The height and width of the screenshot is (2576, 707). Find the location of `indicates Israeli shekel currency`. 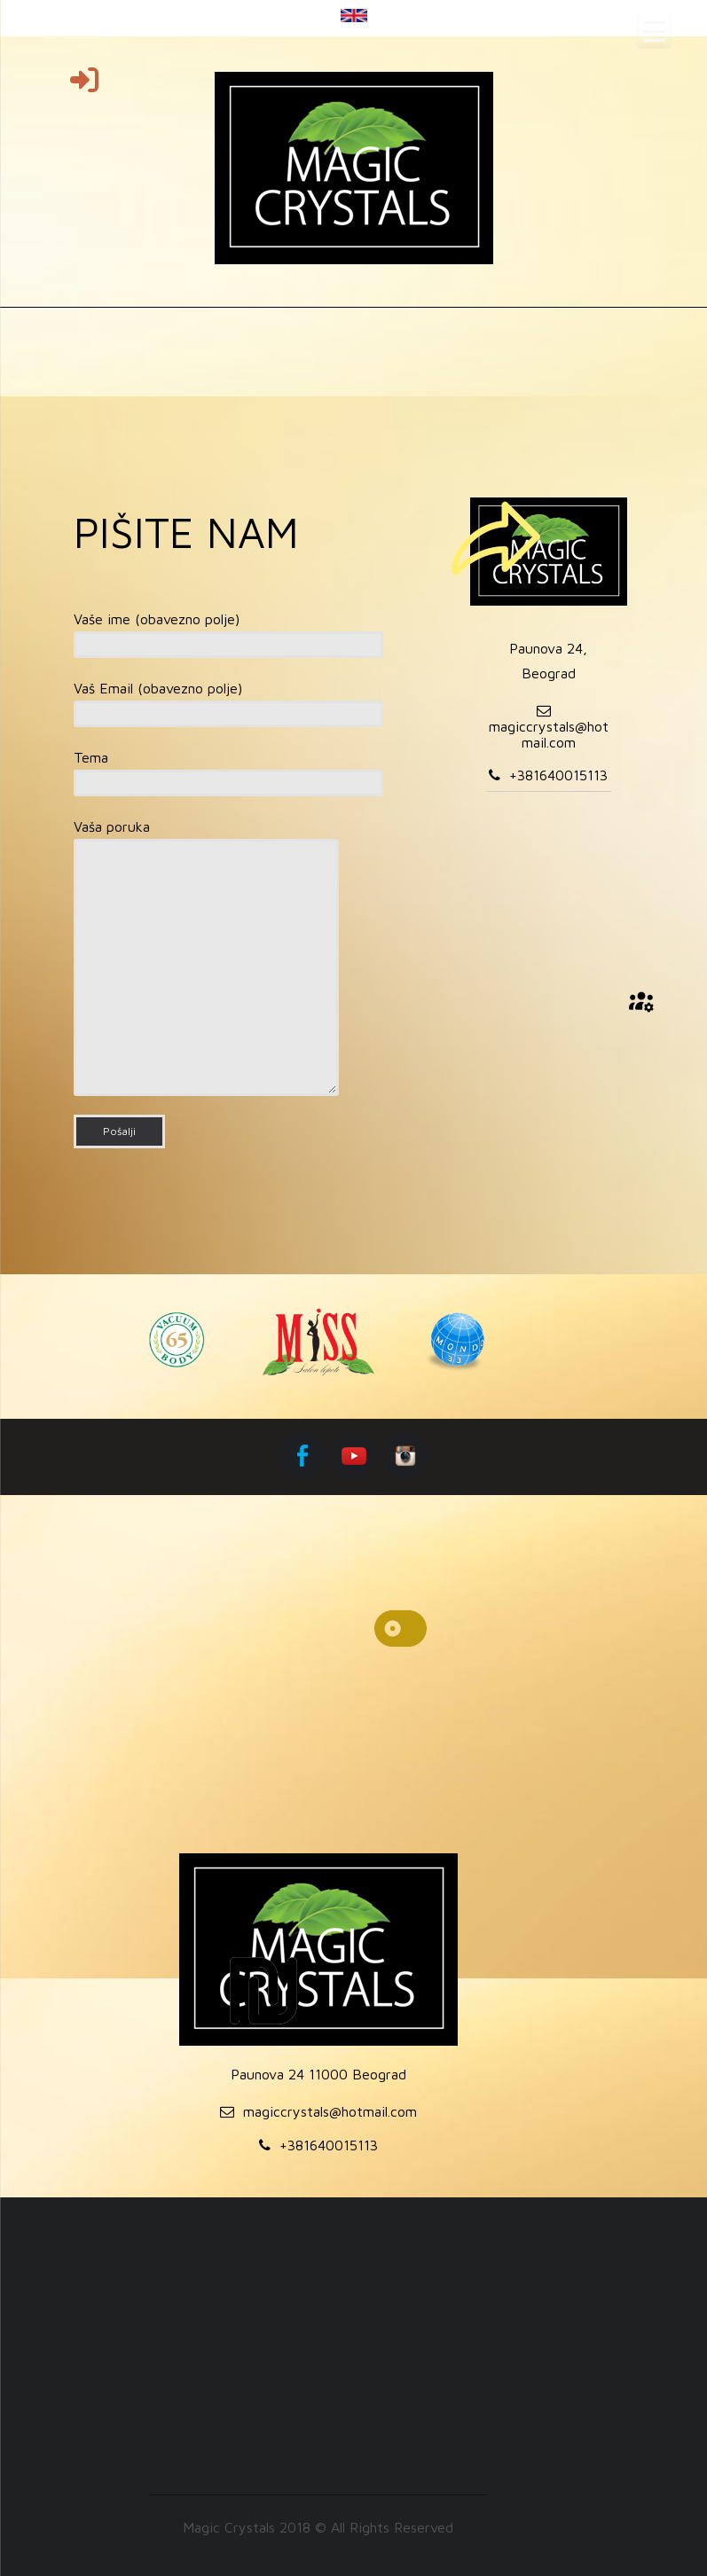

indicates Israeli shekel currency is located at coordinates (263, 1991).